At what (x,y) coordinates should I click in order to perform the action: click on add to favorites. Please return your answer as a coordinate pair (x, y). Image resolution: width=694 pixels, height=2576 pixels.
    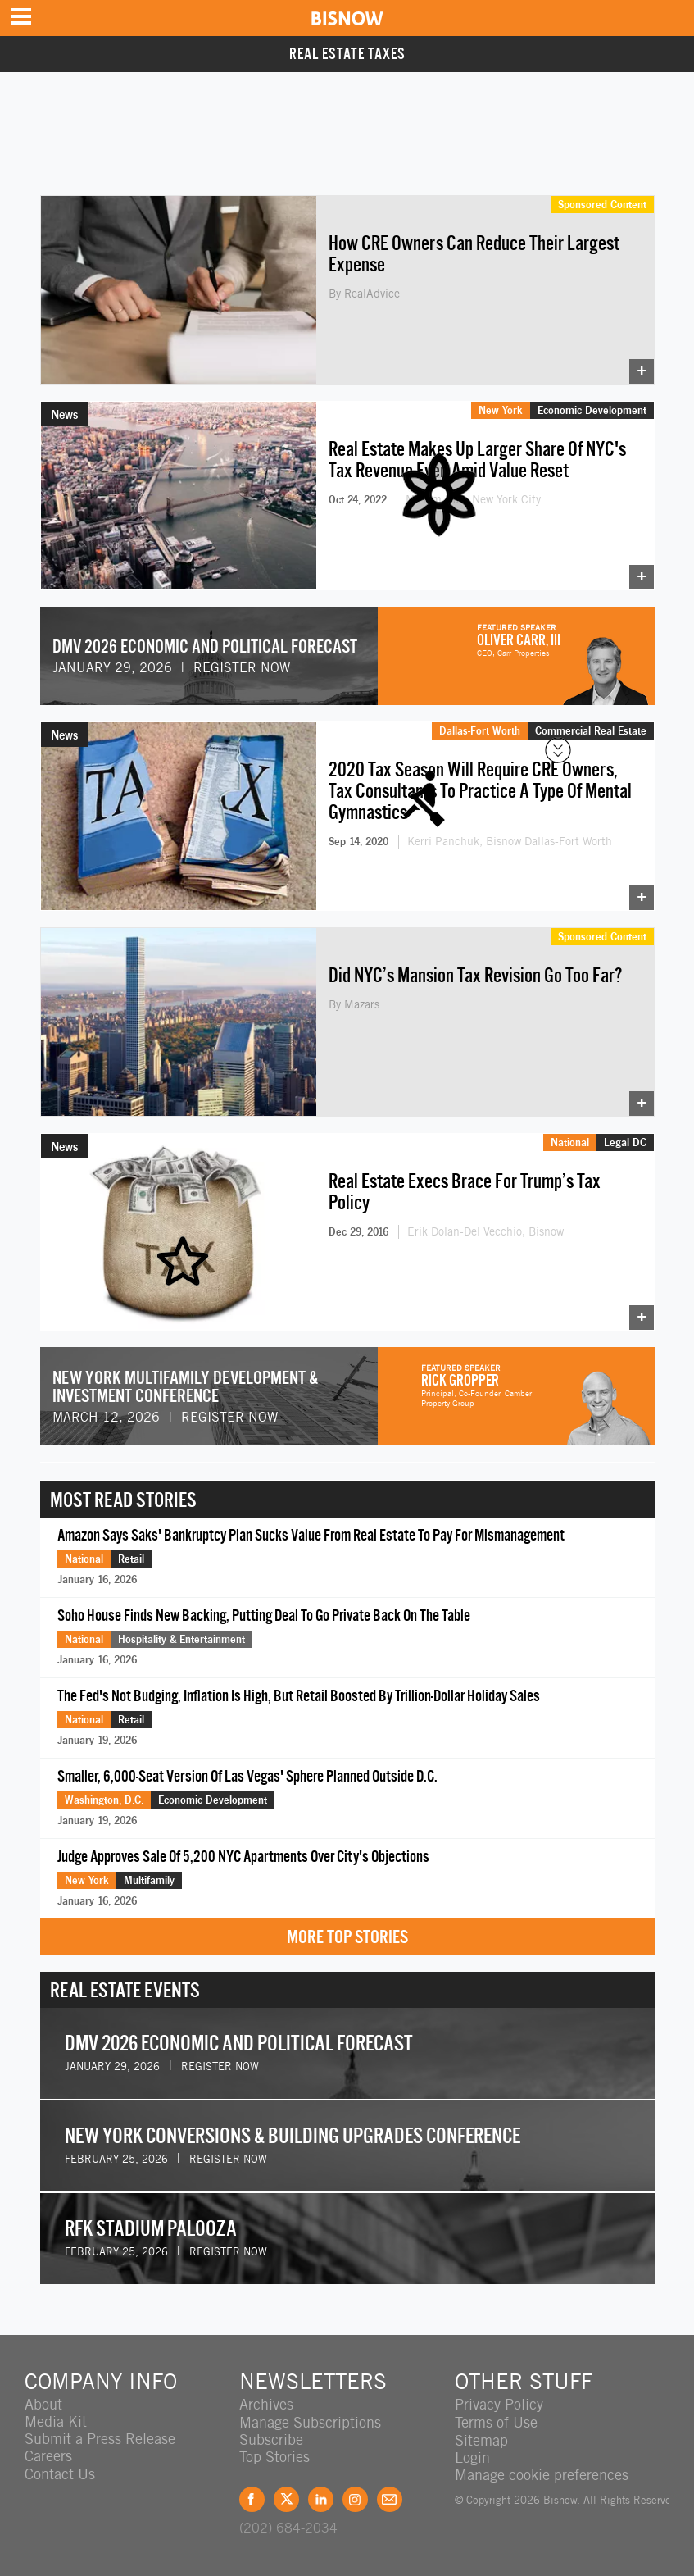
    Looking at the image, I should click on (183, 1262).